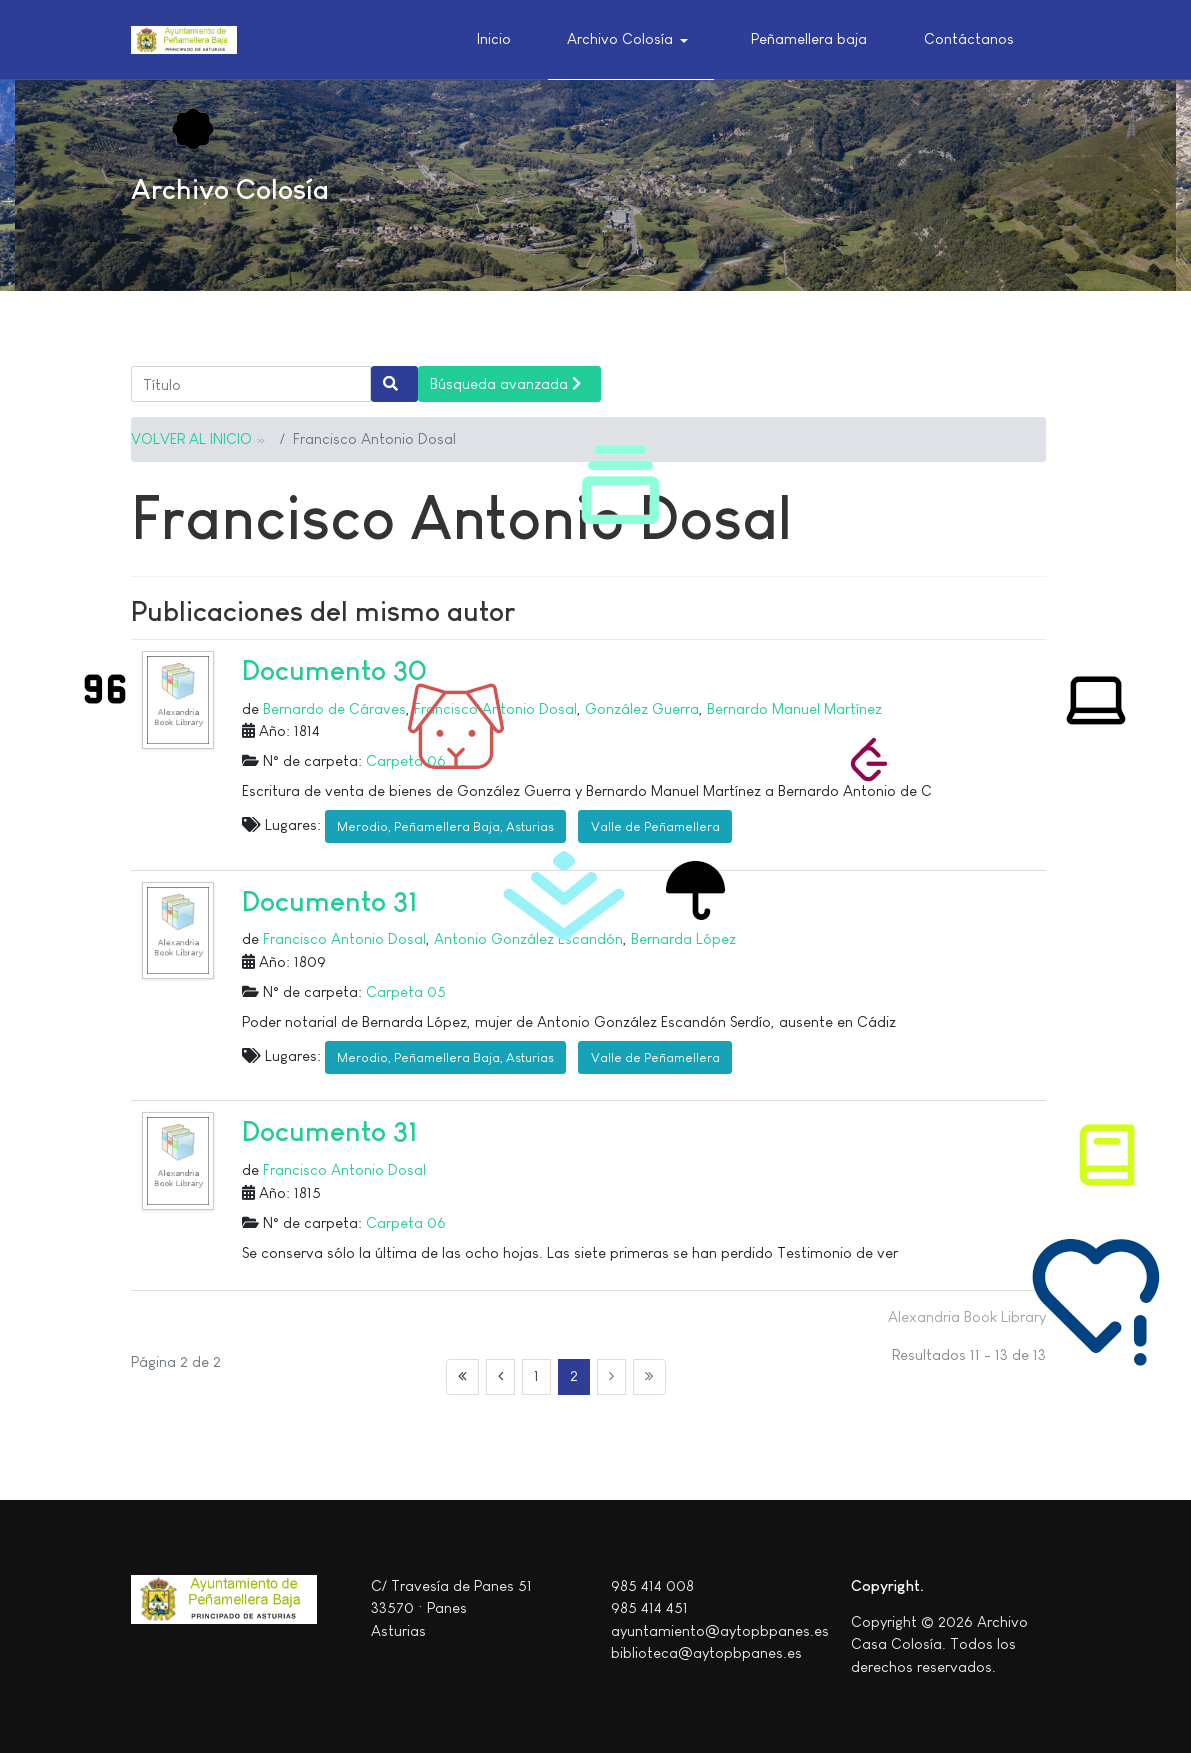 The height and width of the screenshot is (1753, 1191). What do you see at coordinates (105, 689) in the screenshot?
I see `displays the number 96 as a label or count indicator` at bounding box center [105, 689].